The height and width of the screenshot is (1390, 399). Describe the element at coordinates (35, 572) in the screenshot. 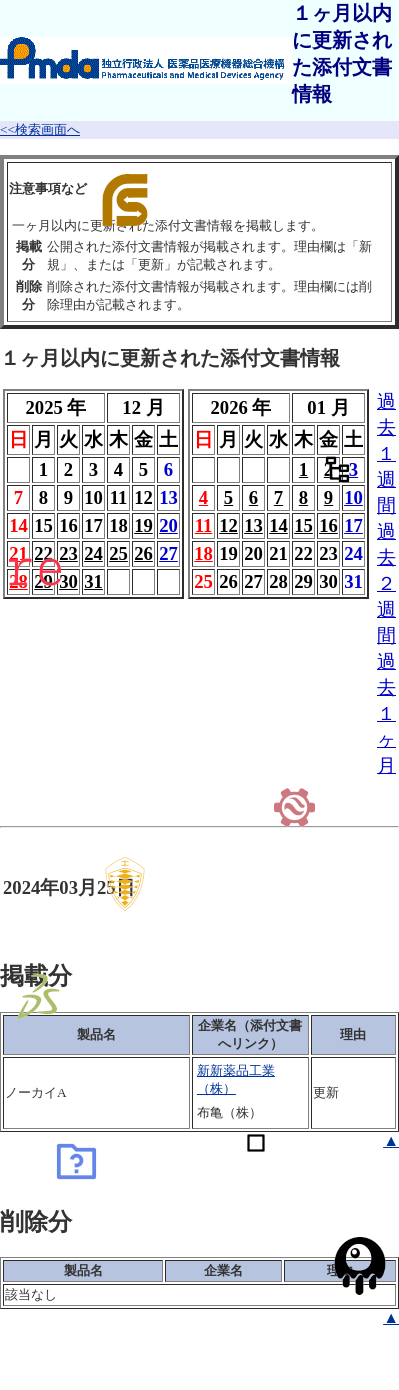

I see `remark markdown processor logo` at that location.